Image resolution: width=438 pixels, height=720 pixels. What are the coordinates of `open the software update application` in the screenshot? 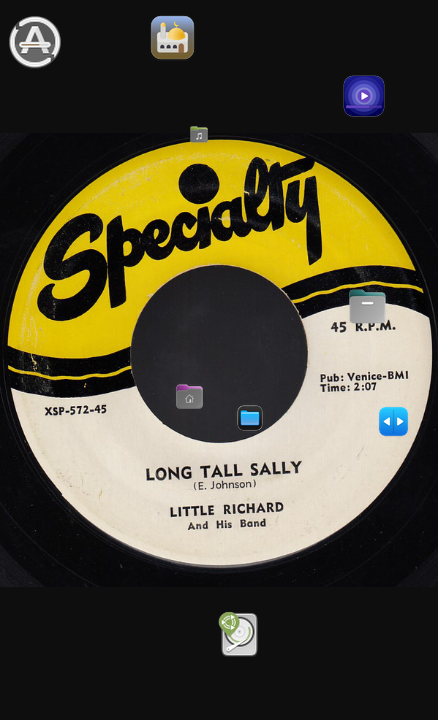 It's located at (35, 42).